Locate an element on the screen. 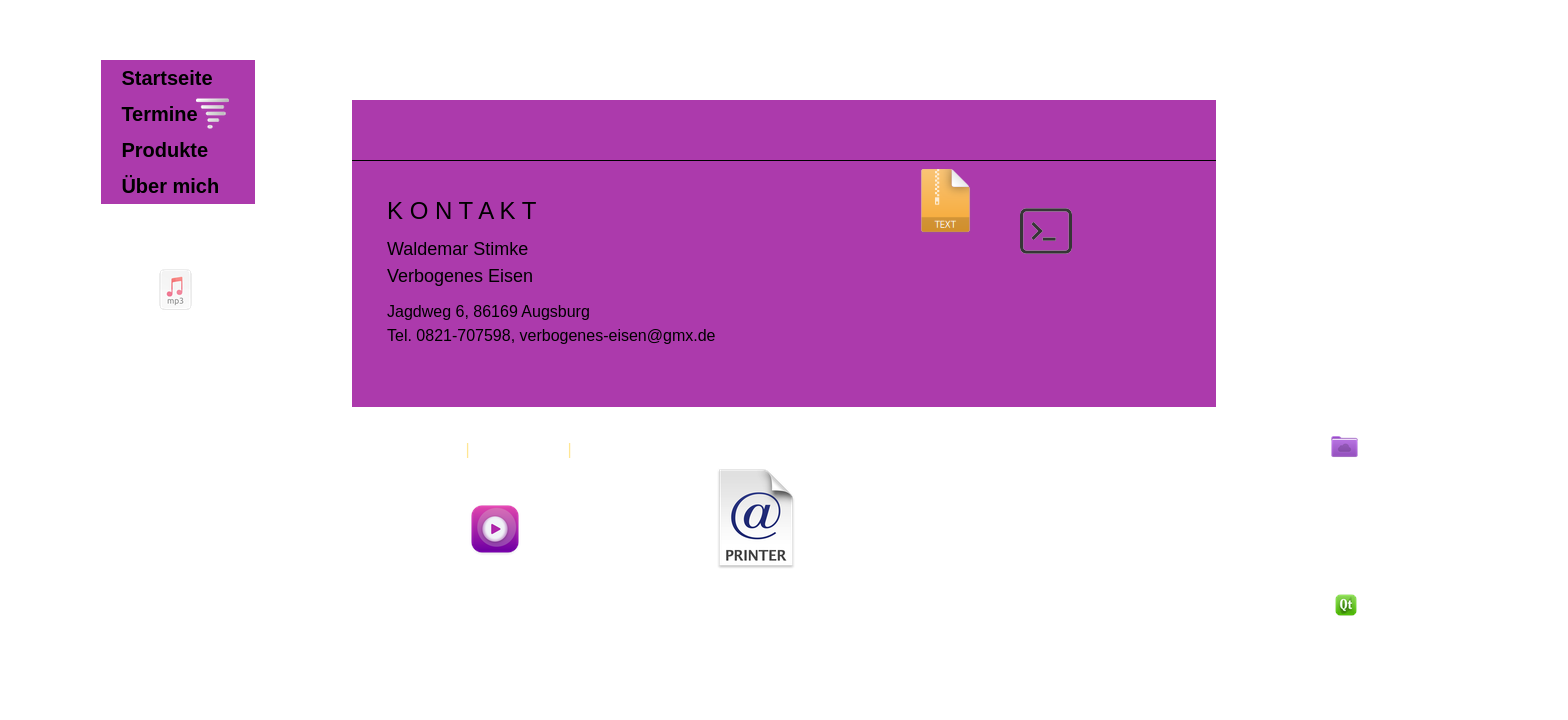 Image resolution: width=1568 pixels, height=720 pixels. launch qt creator development environment is located at coordinates (1346, 605).